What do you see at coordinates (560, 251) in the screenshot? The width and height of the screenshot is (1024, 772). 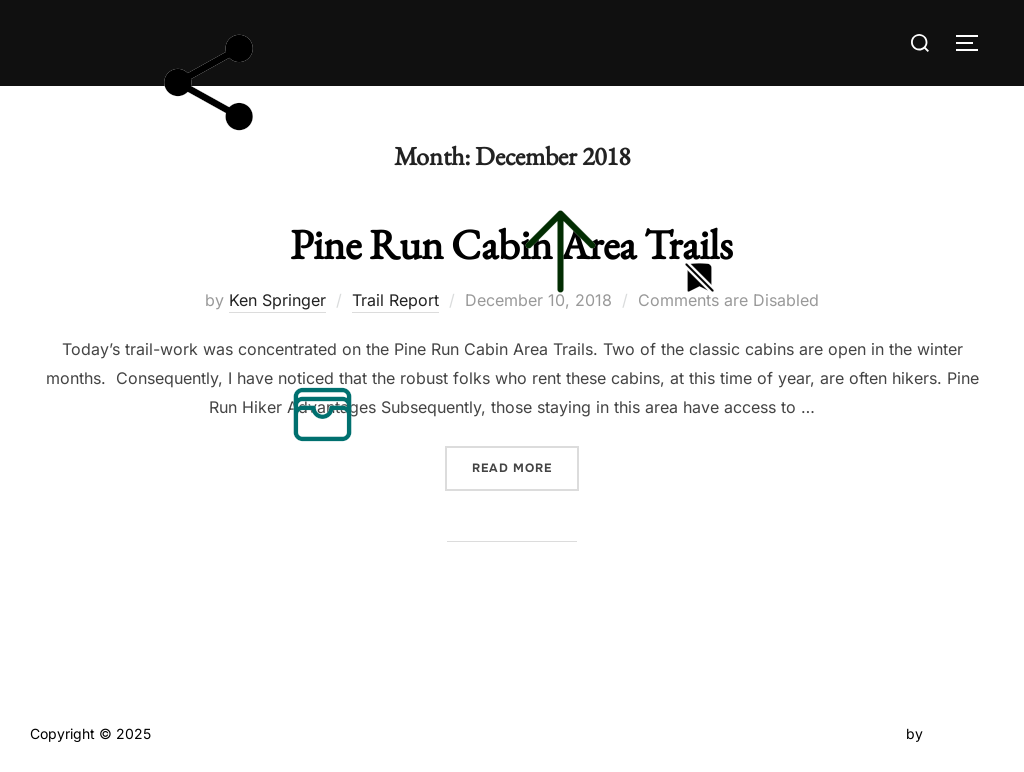 I see `scroll to top of page` at bounding box center [560, 251].